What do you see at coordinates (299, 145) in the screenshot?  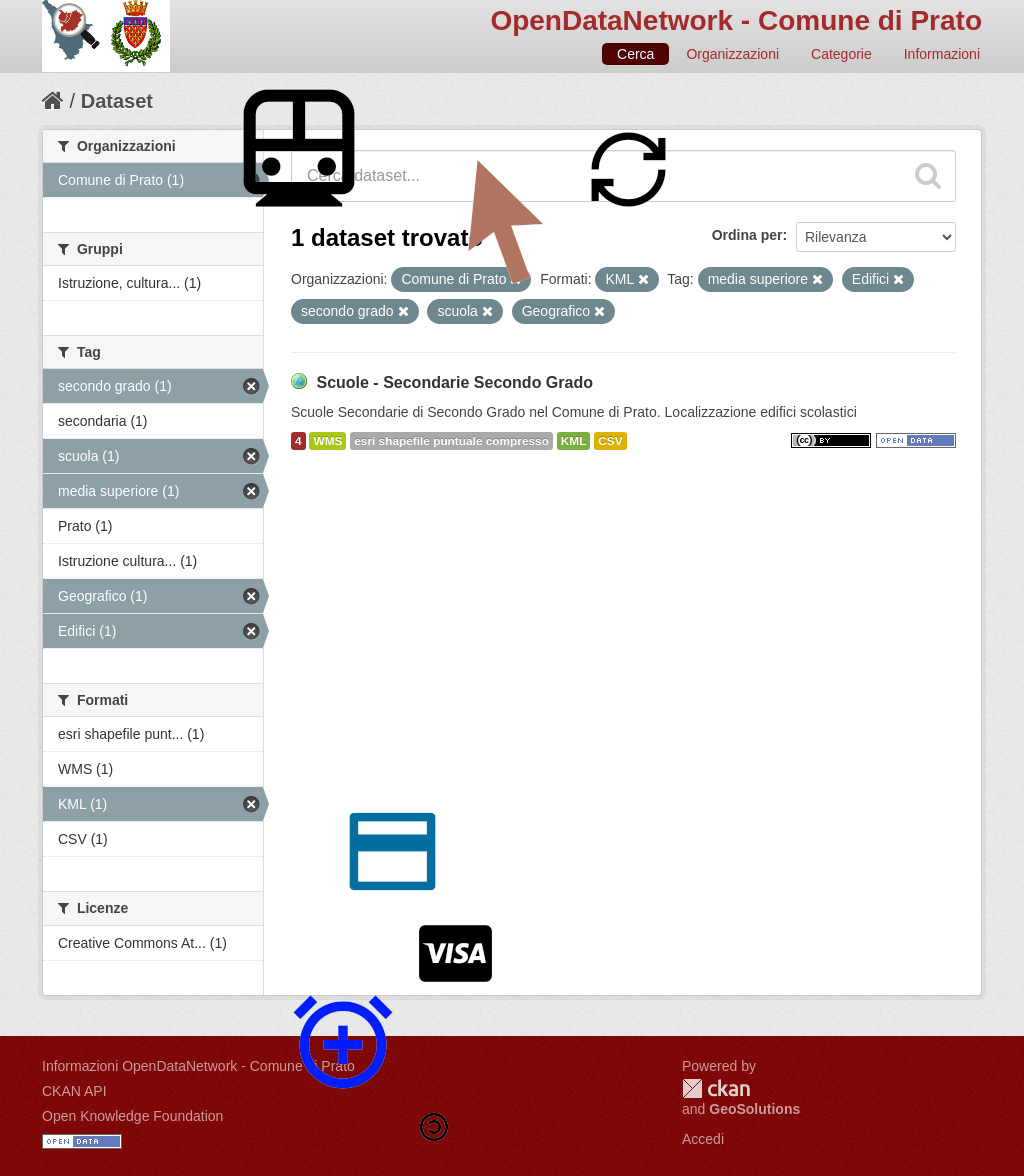 I see `view subway or metro transit options` at bounding box center [299, 145].